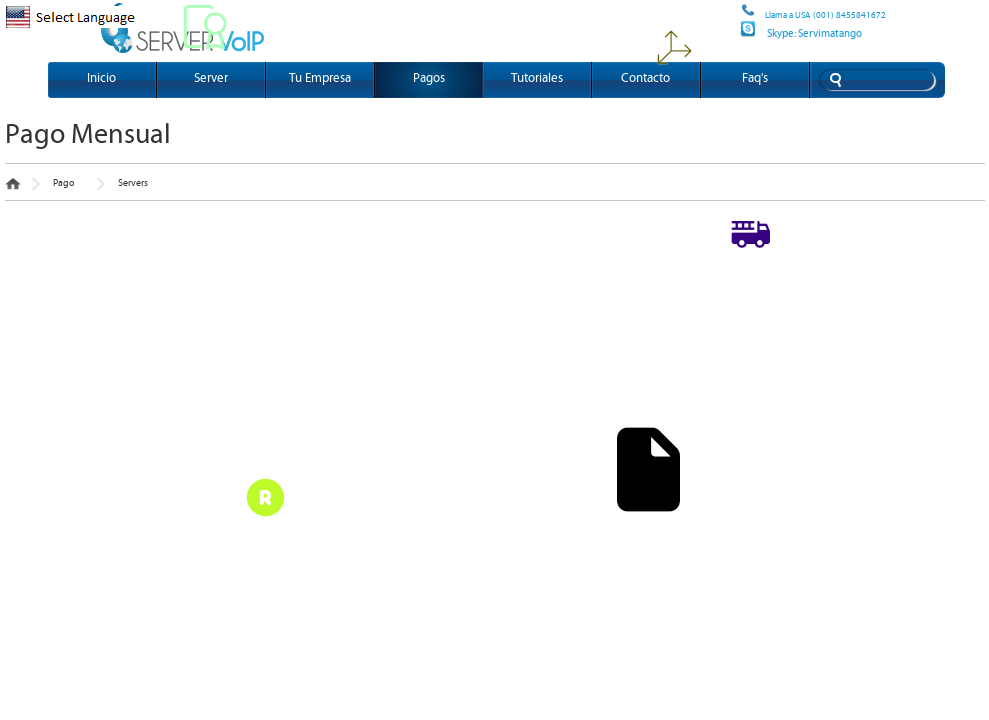  Describe the element at coordinates (265, 497) in the screenshot. I see `indicates registered trademark status` at that location.